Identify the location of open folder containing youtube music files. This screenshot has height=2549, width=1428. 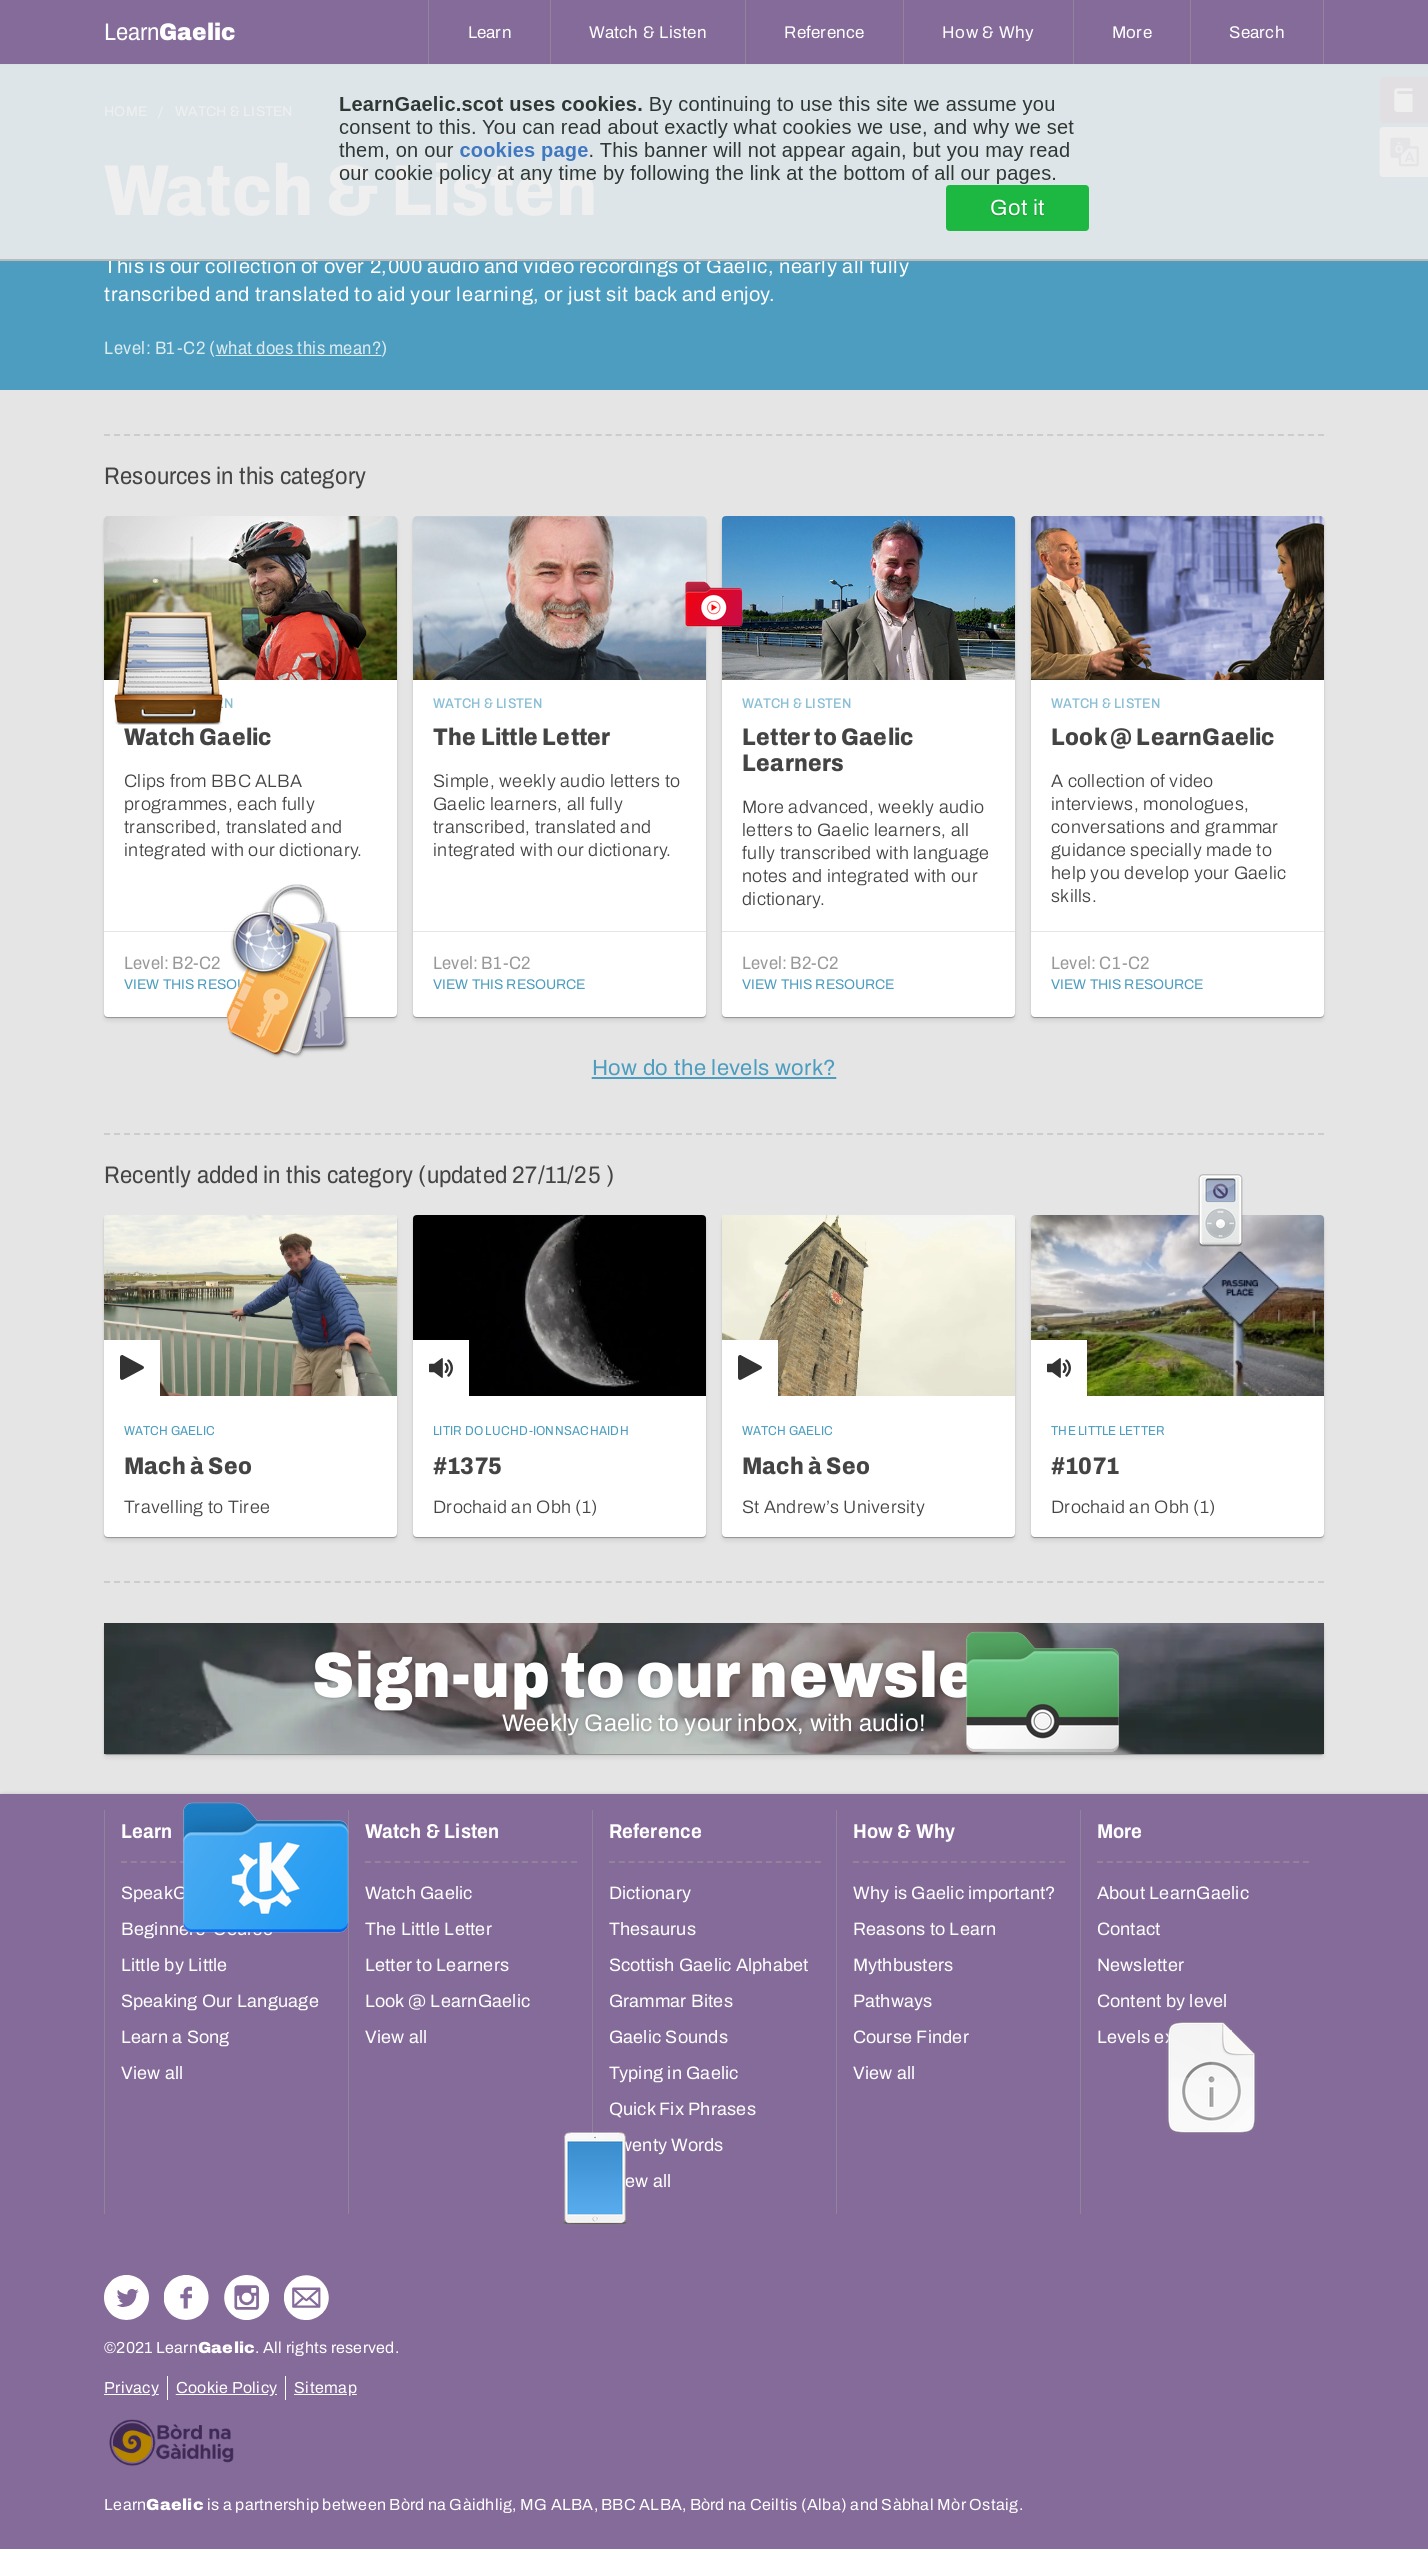
(713, 605).